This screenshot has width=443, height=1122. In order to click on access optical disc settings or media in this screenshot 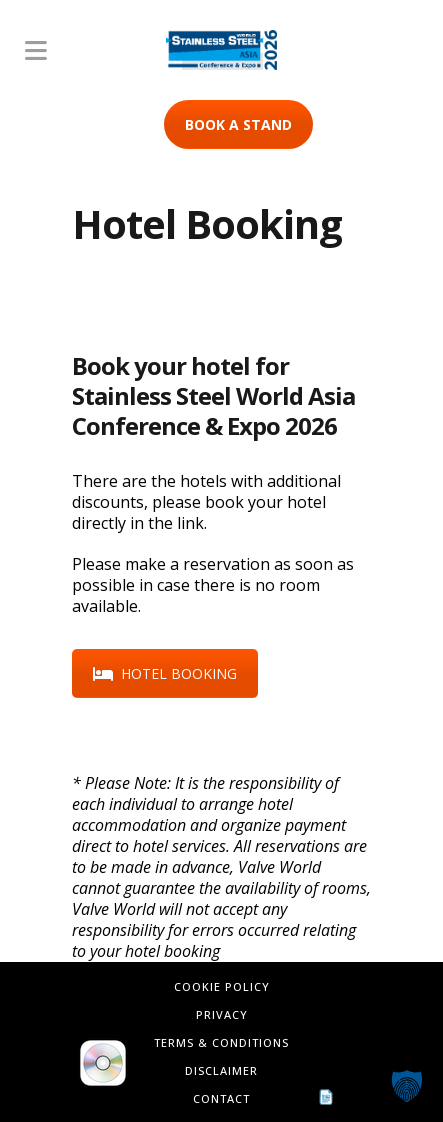, I will do `click(103, 1063)`.